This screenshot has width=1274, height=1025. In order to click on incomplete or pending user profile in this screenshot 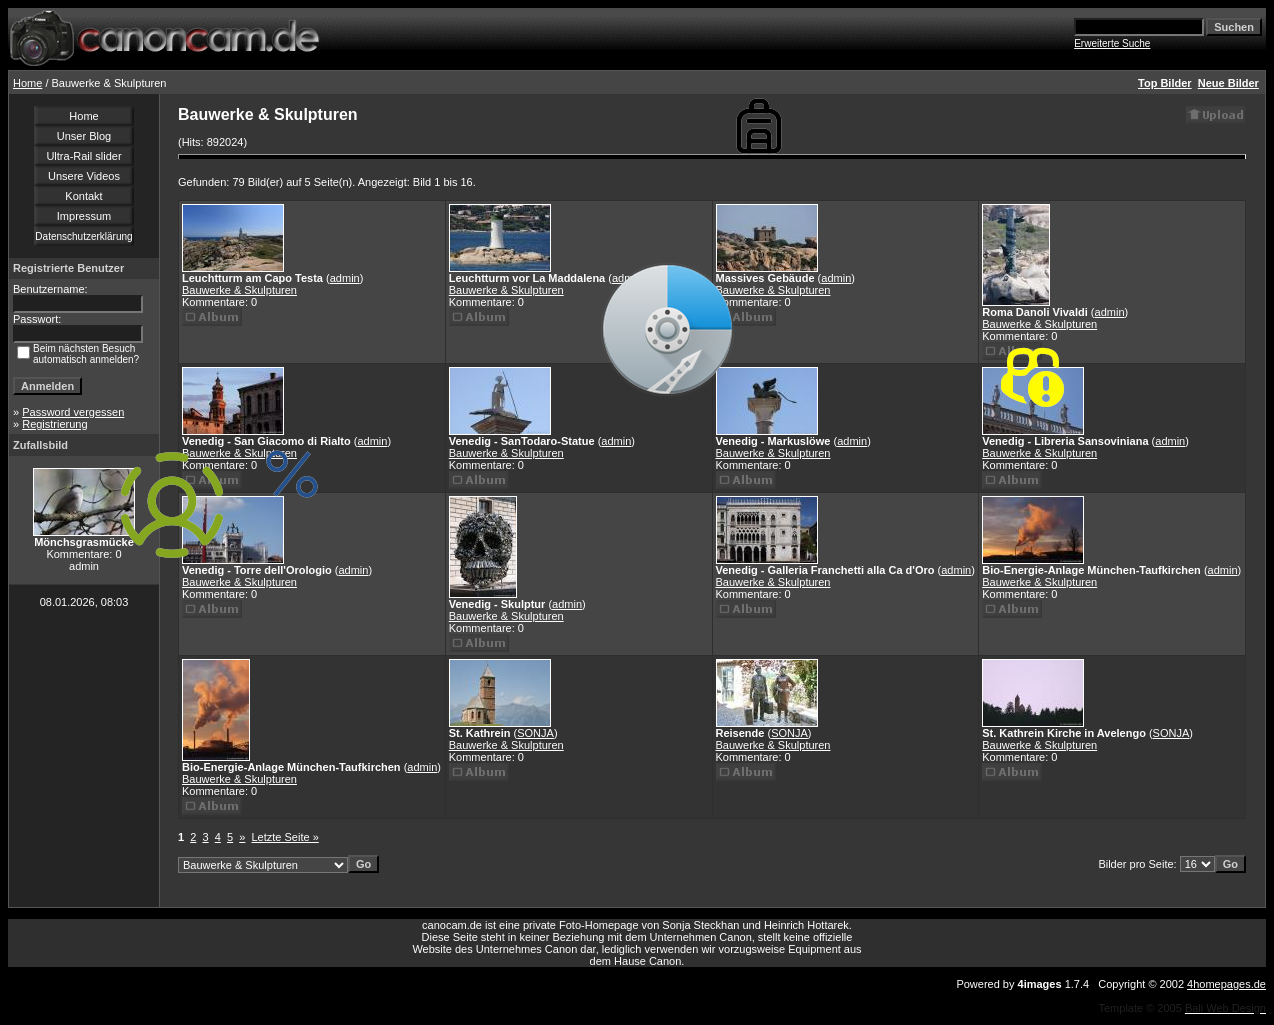, I will do `click(172, 505)`.